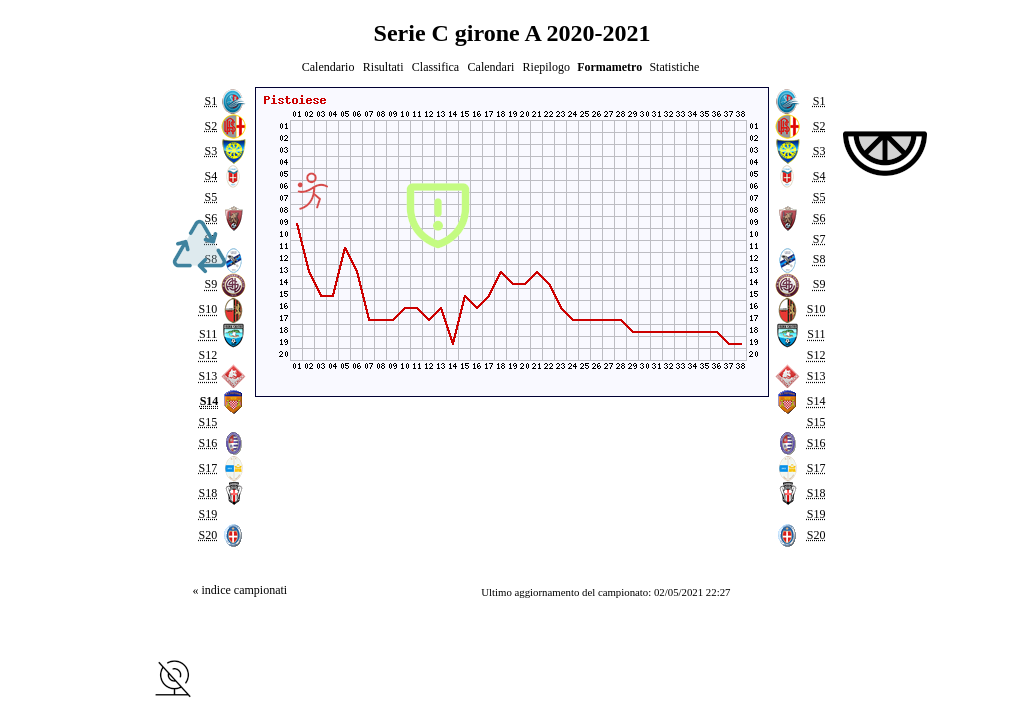 The height and width of the screenshot is (720, 1024). Describe the element at coordinates (311, 190) in the screenshot. I see `throw or discard an item` at that location.